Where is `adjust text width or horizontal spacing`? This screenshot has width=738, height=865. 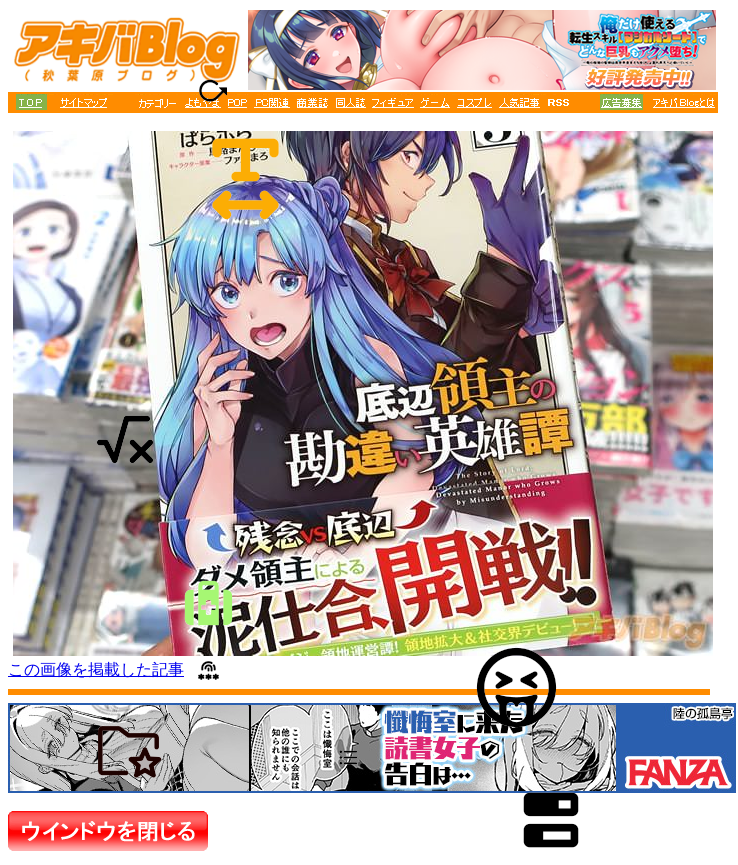
adjust text width or horizontal spacing is located at coordinates (245, 176).